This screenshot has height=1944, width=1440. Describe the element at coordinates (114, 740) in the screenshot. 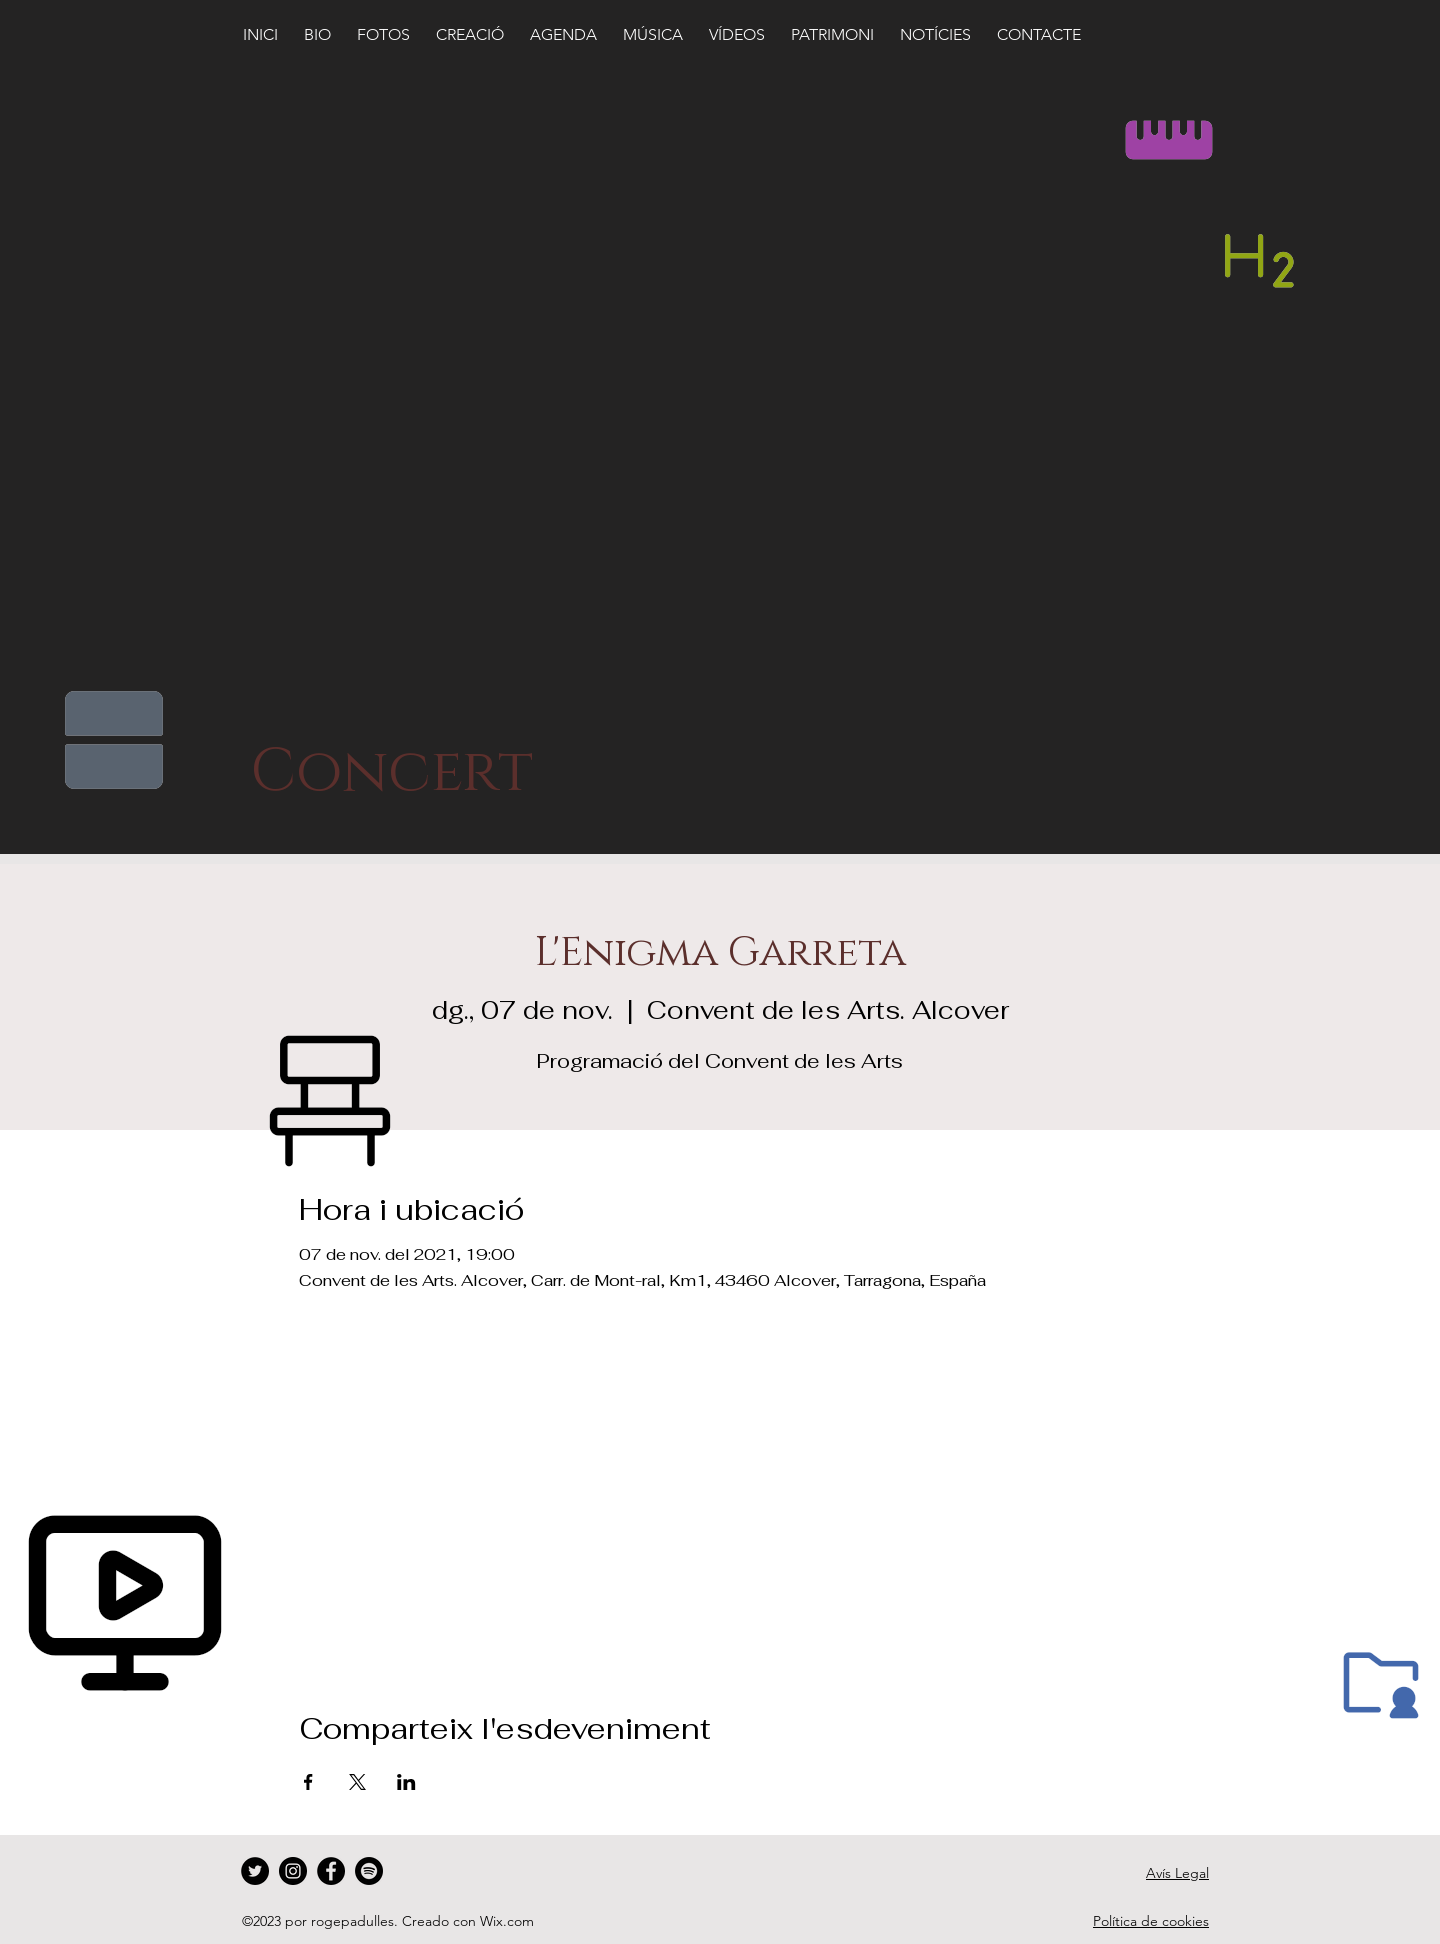

I see `split view horizontally` at that location.